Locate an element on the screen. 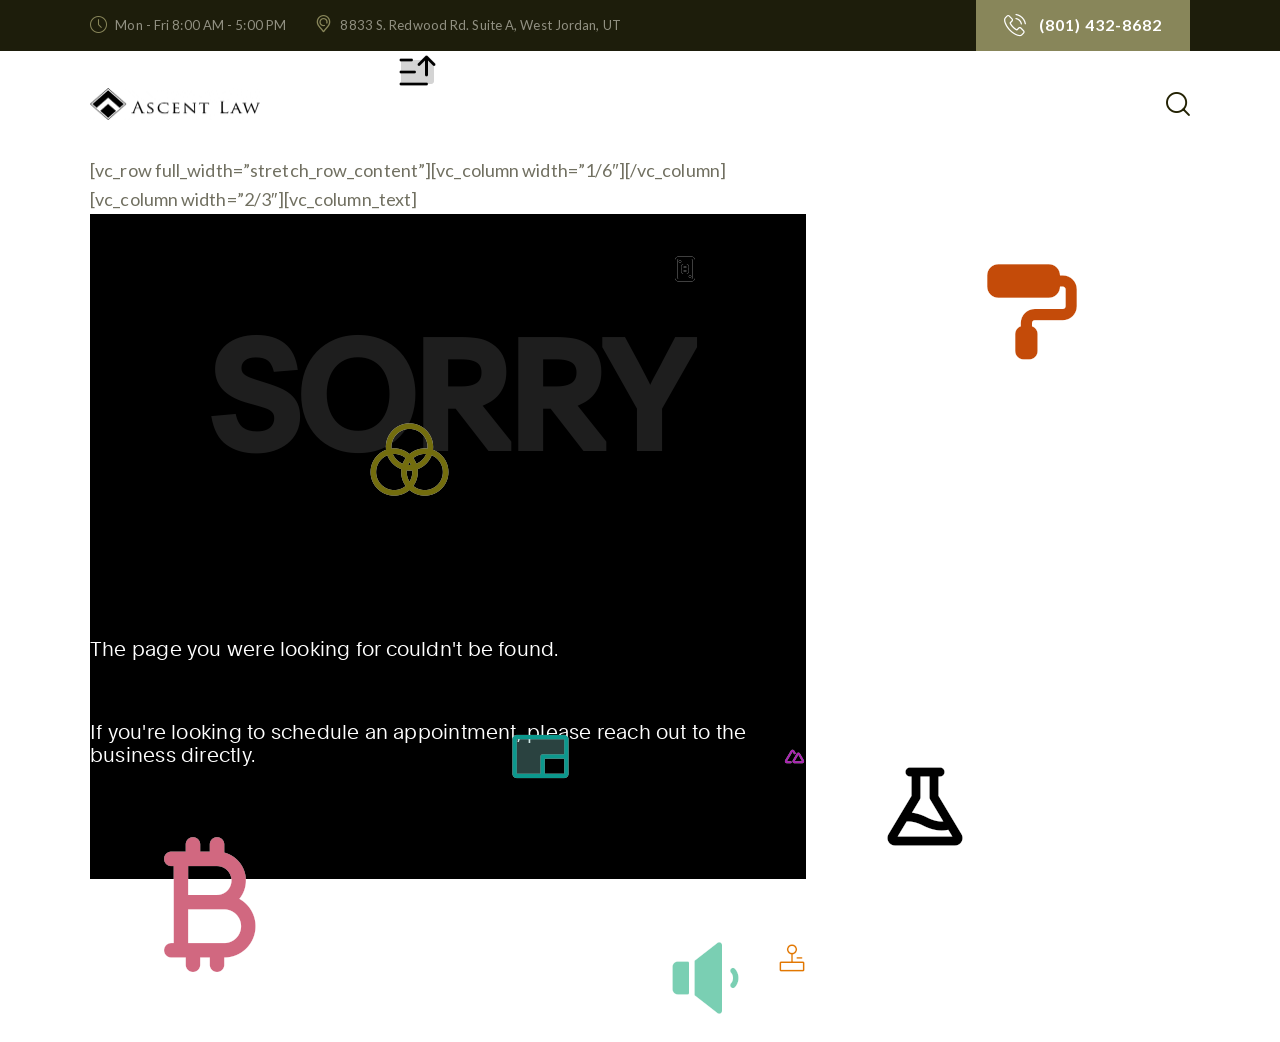 Image resolution: width=1280 pixels, height=1042 pixels. sort items in descending order is located at coordinates (416, 72).